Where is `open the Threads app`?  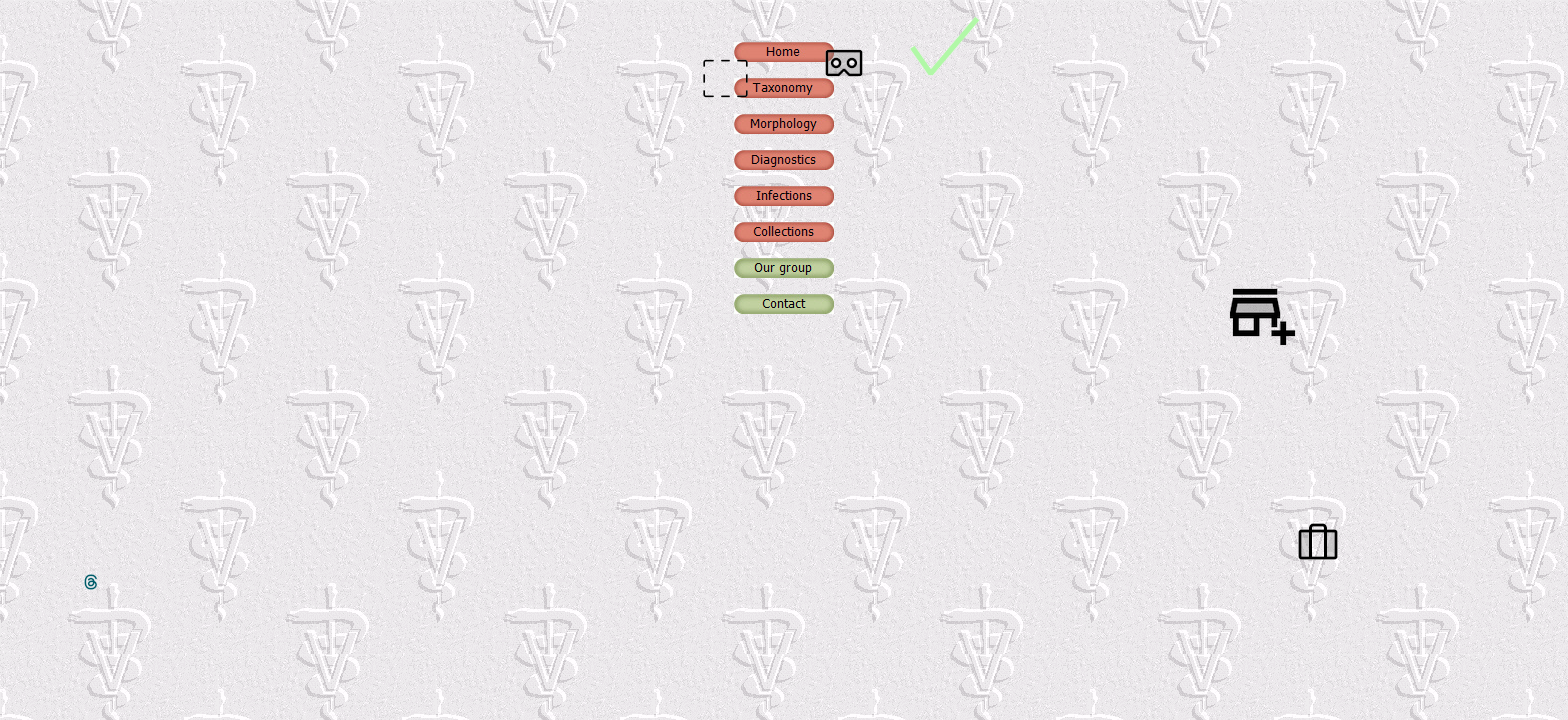 open the Threads app is located at coordinates (91, 582).